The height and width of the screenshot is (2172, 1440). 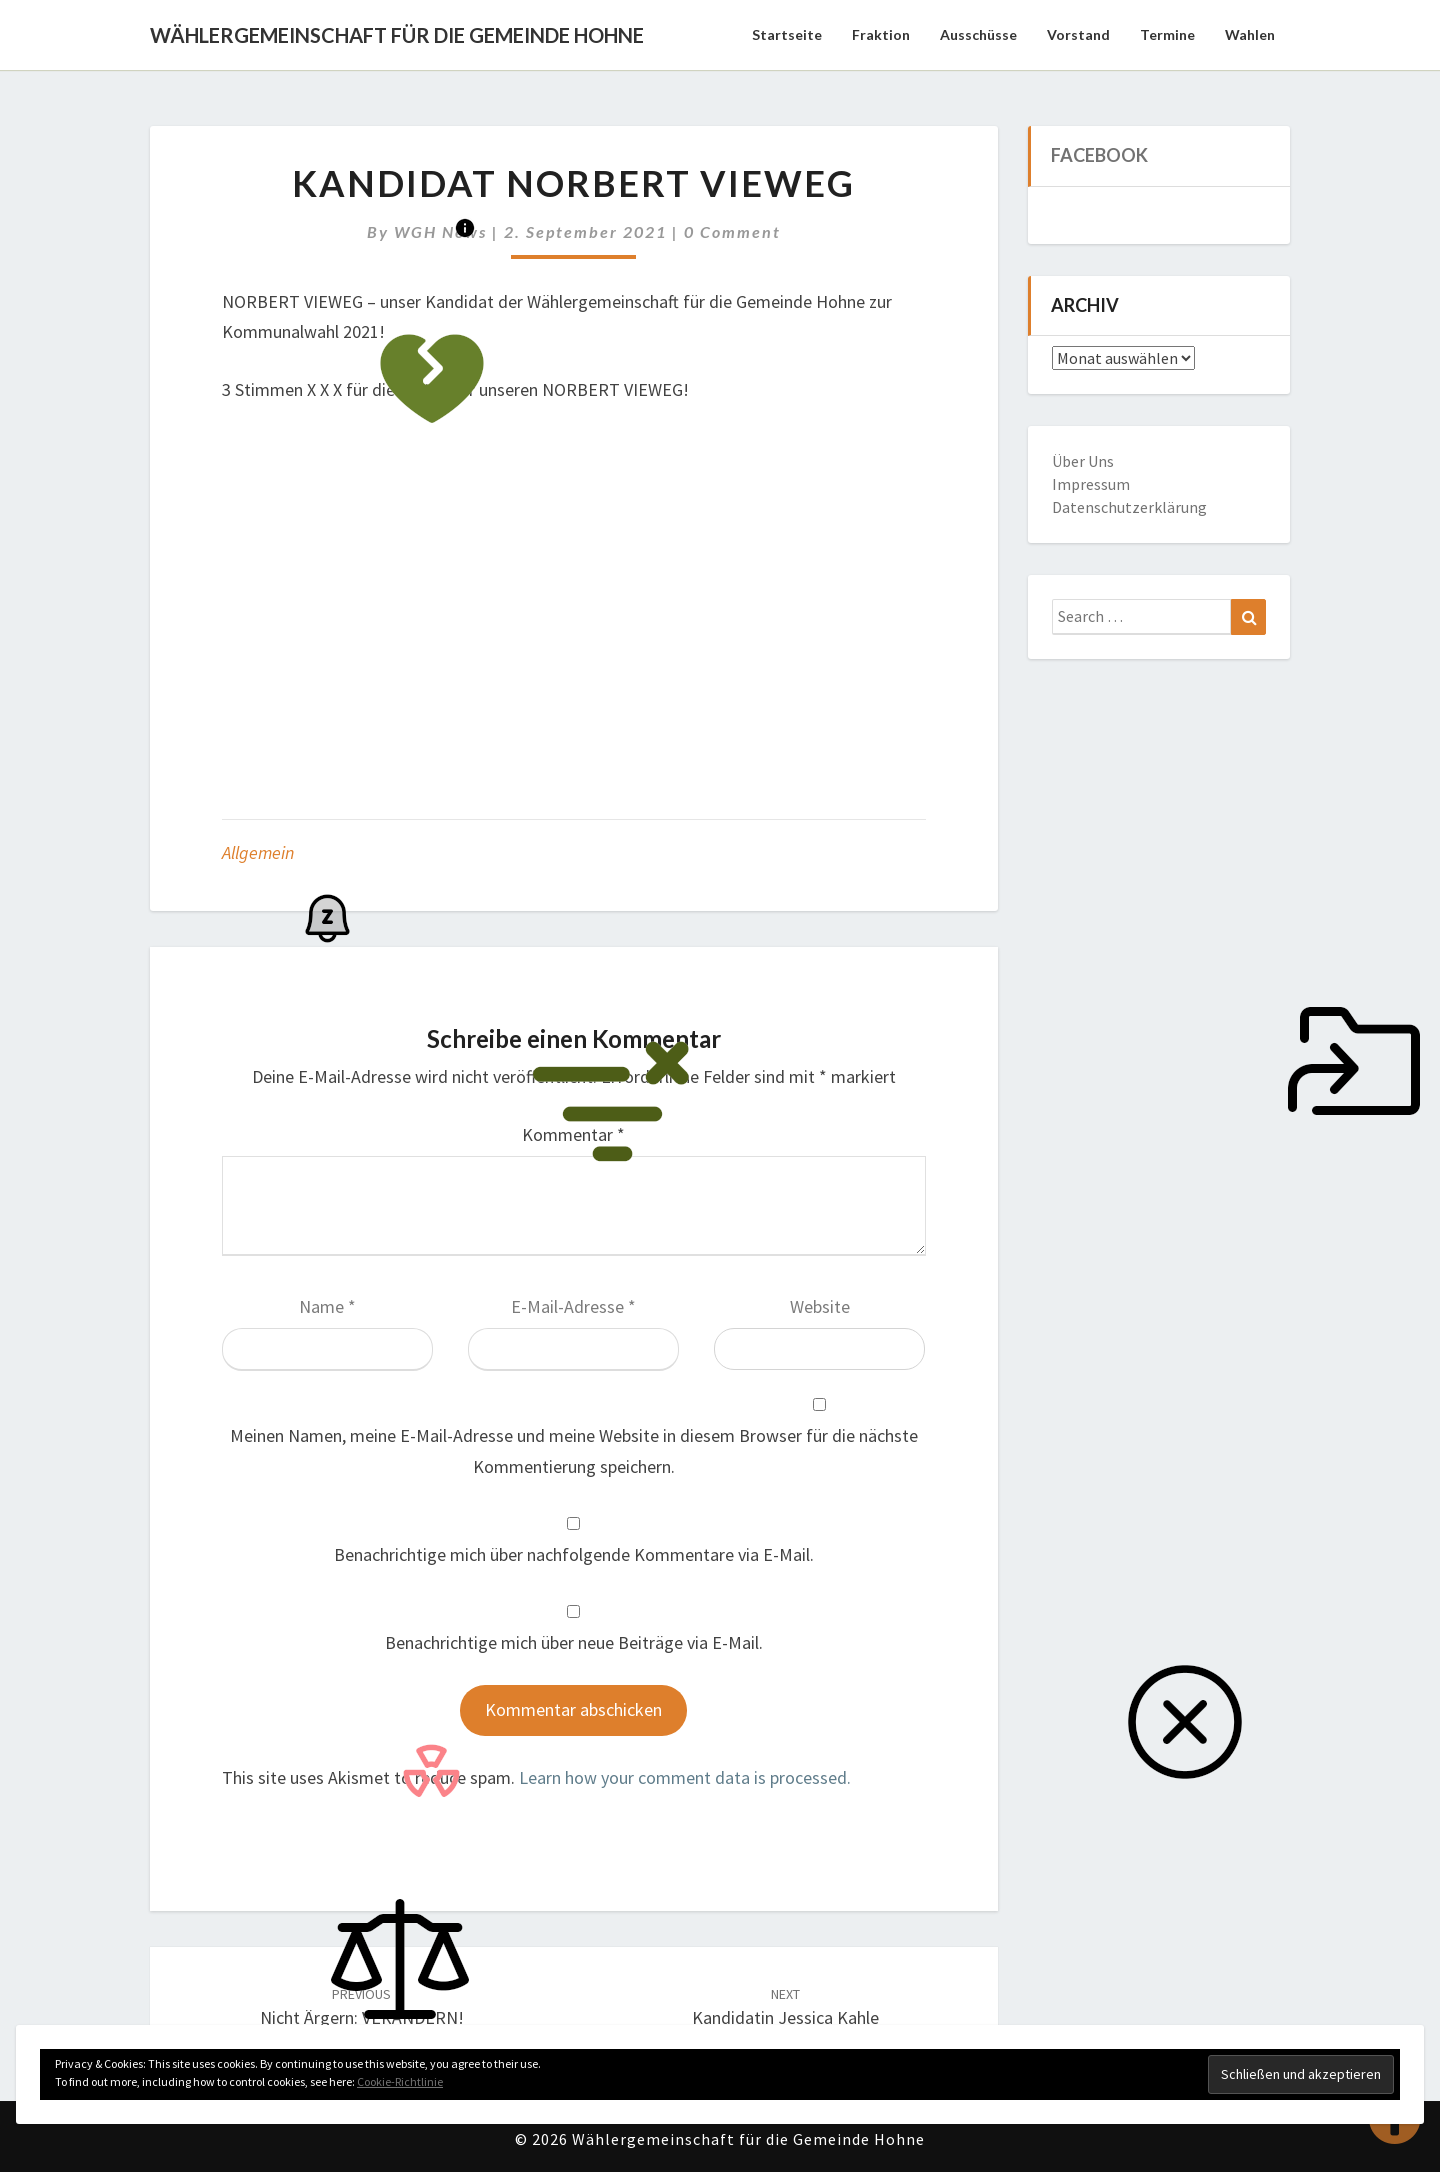 I want to click on mute notifications while sleeping, so click(x=327, y=918).